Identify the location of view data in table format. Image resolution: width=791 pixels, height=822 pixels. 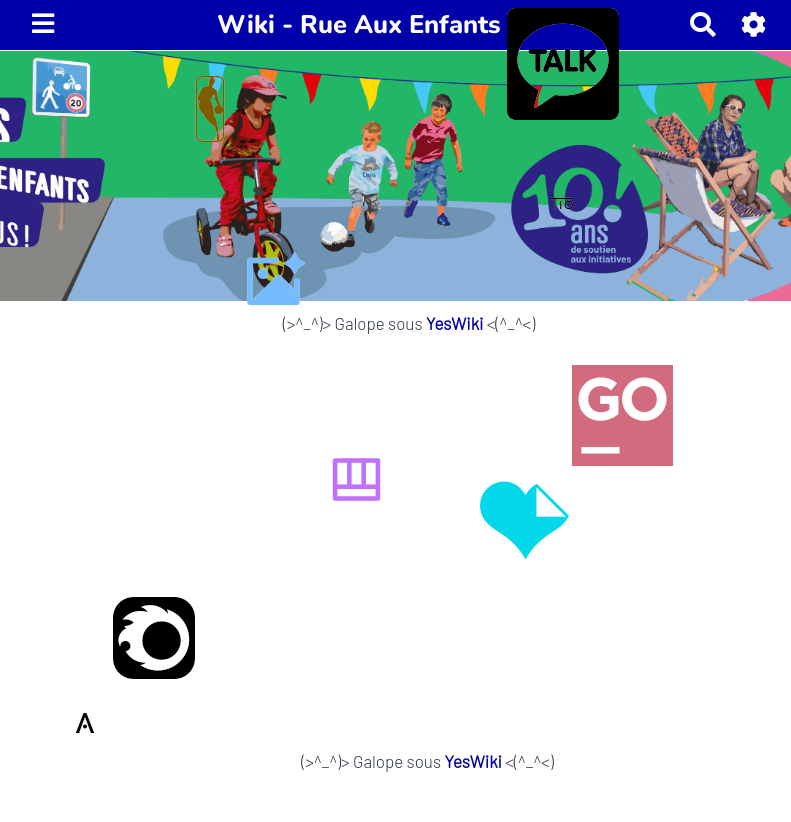
(356, 479).